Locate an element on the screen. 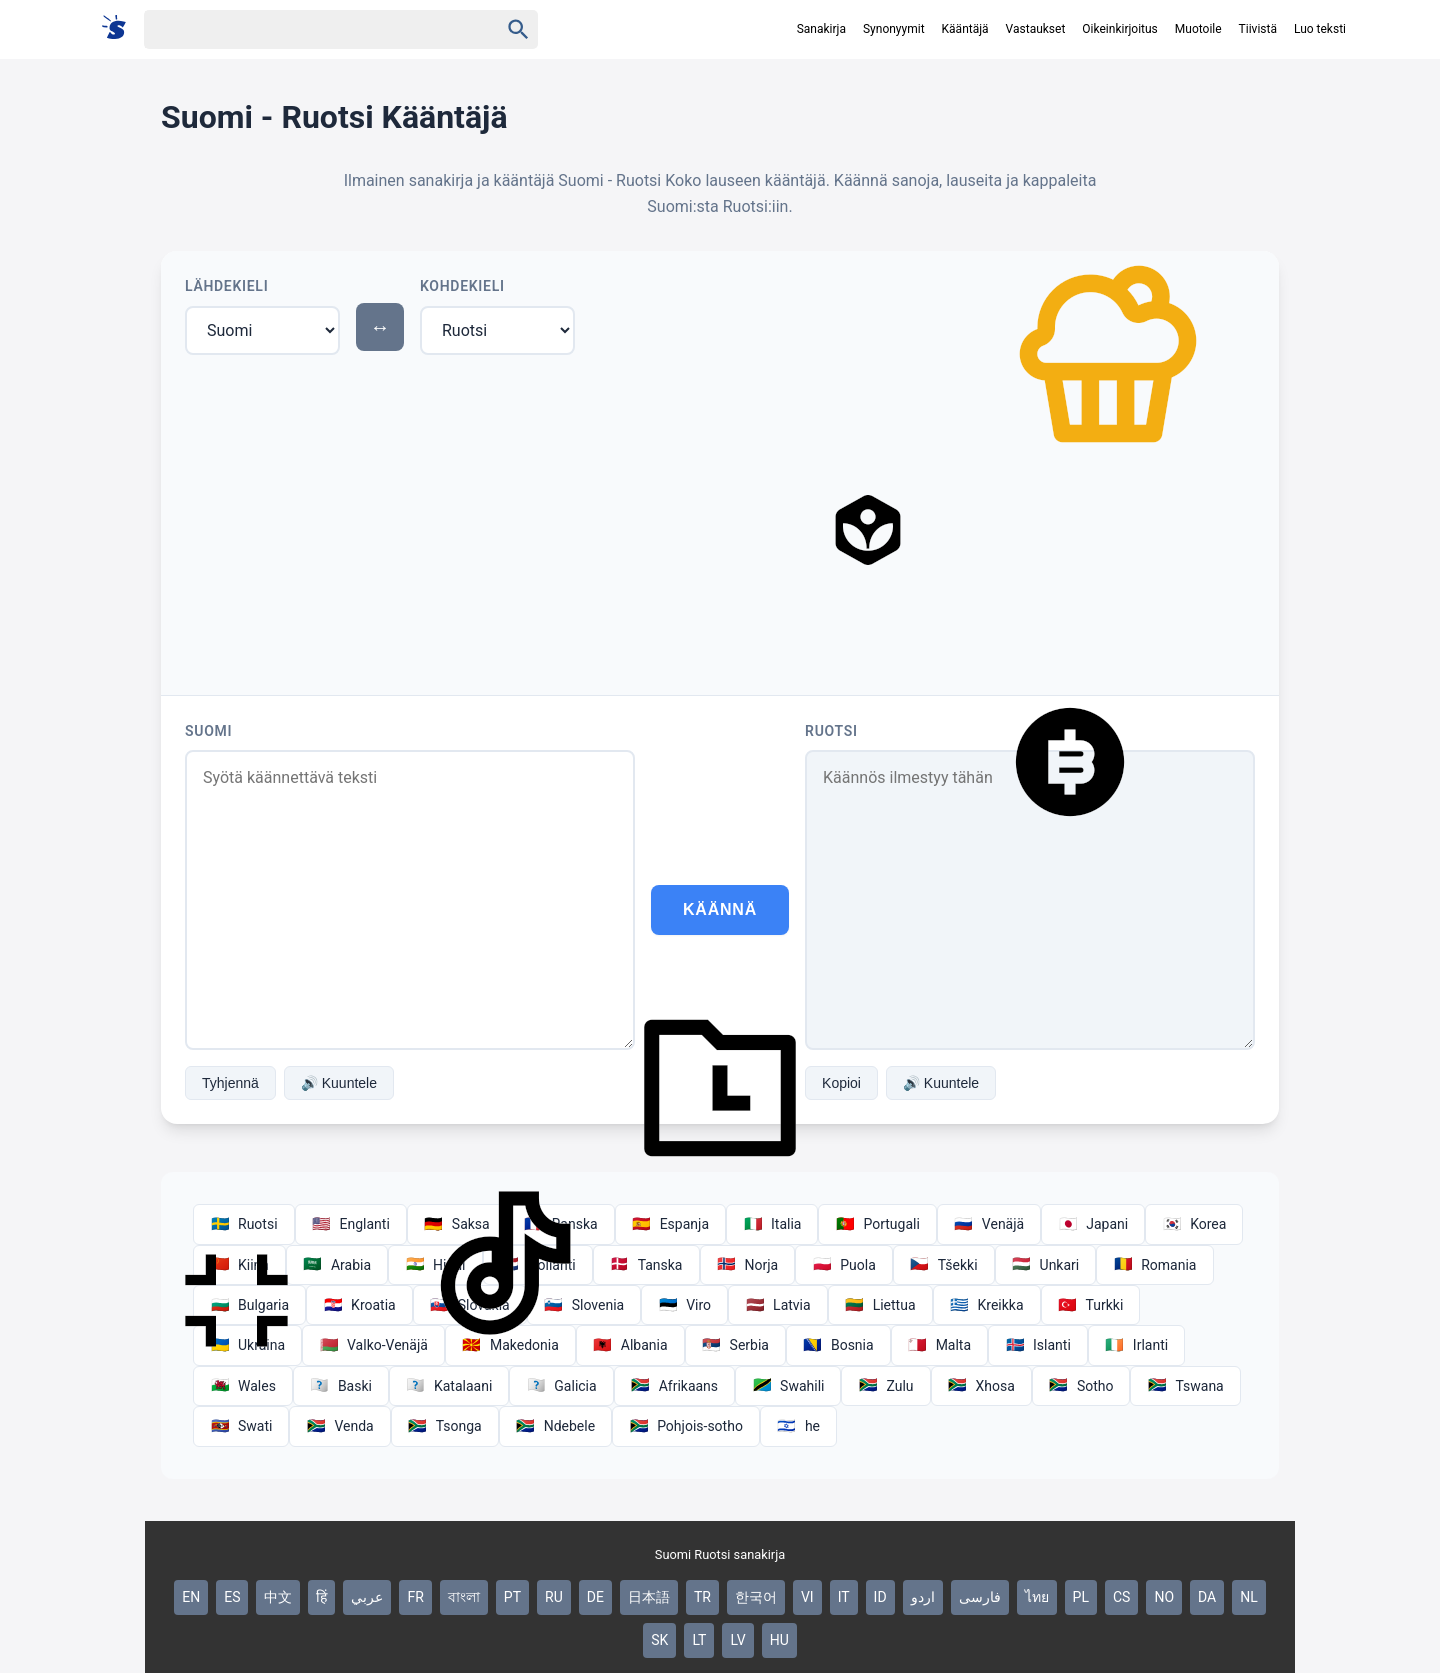 Image resolution: width=1440 pixels, height=1673 pixels. view folder history or previous versions is located at coordinates (720, 1088).